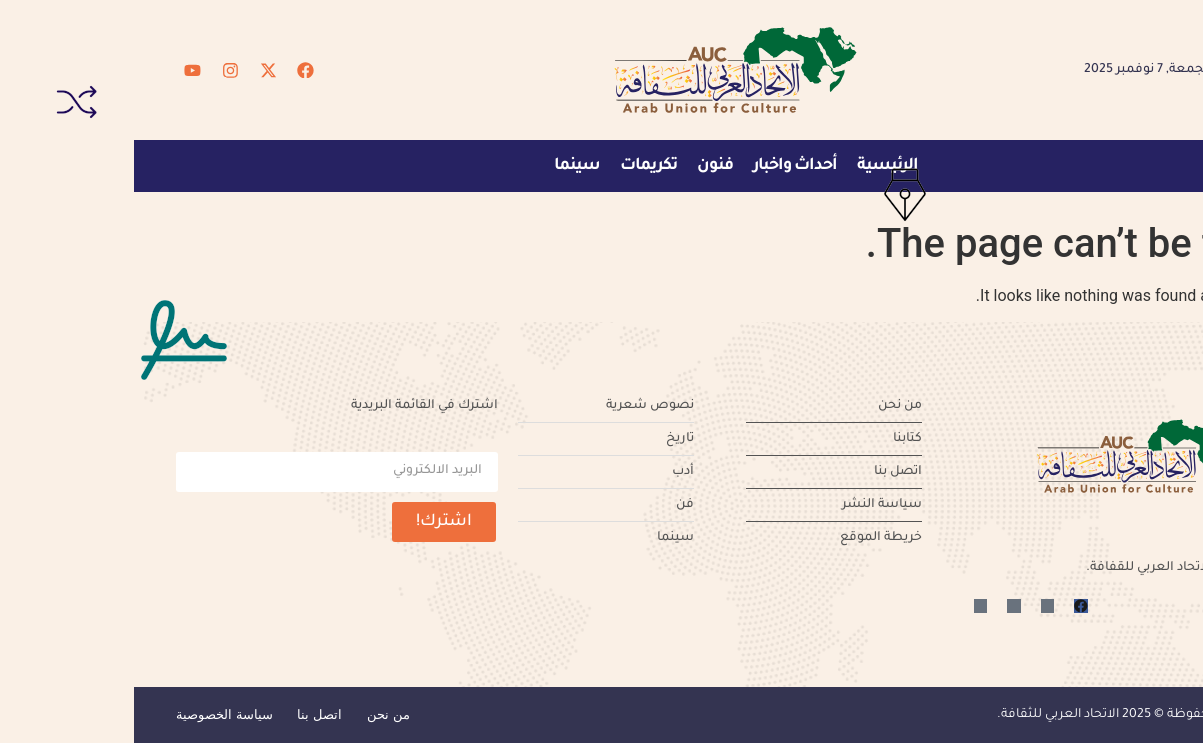  I want to click on sign a document or form, so click(184, 340).